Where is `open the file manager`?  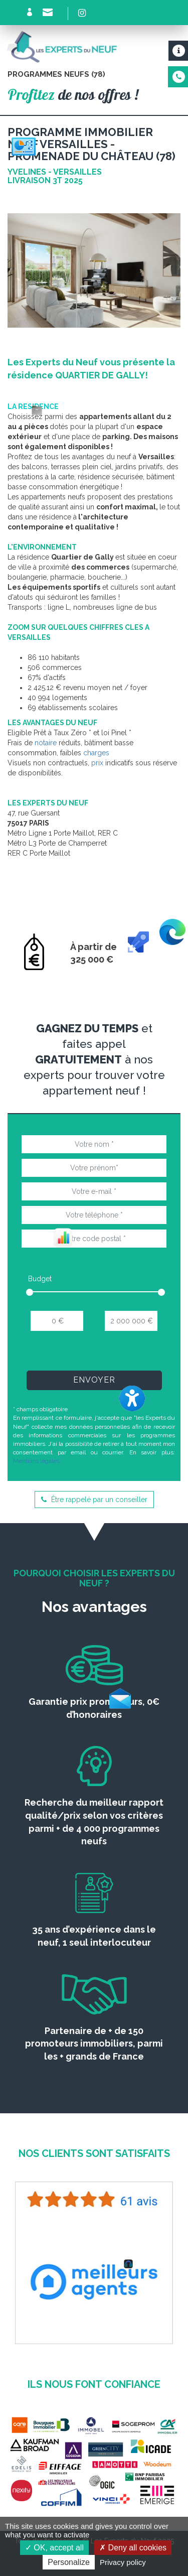
open the file manager is located at coordinates (37, 410).